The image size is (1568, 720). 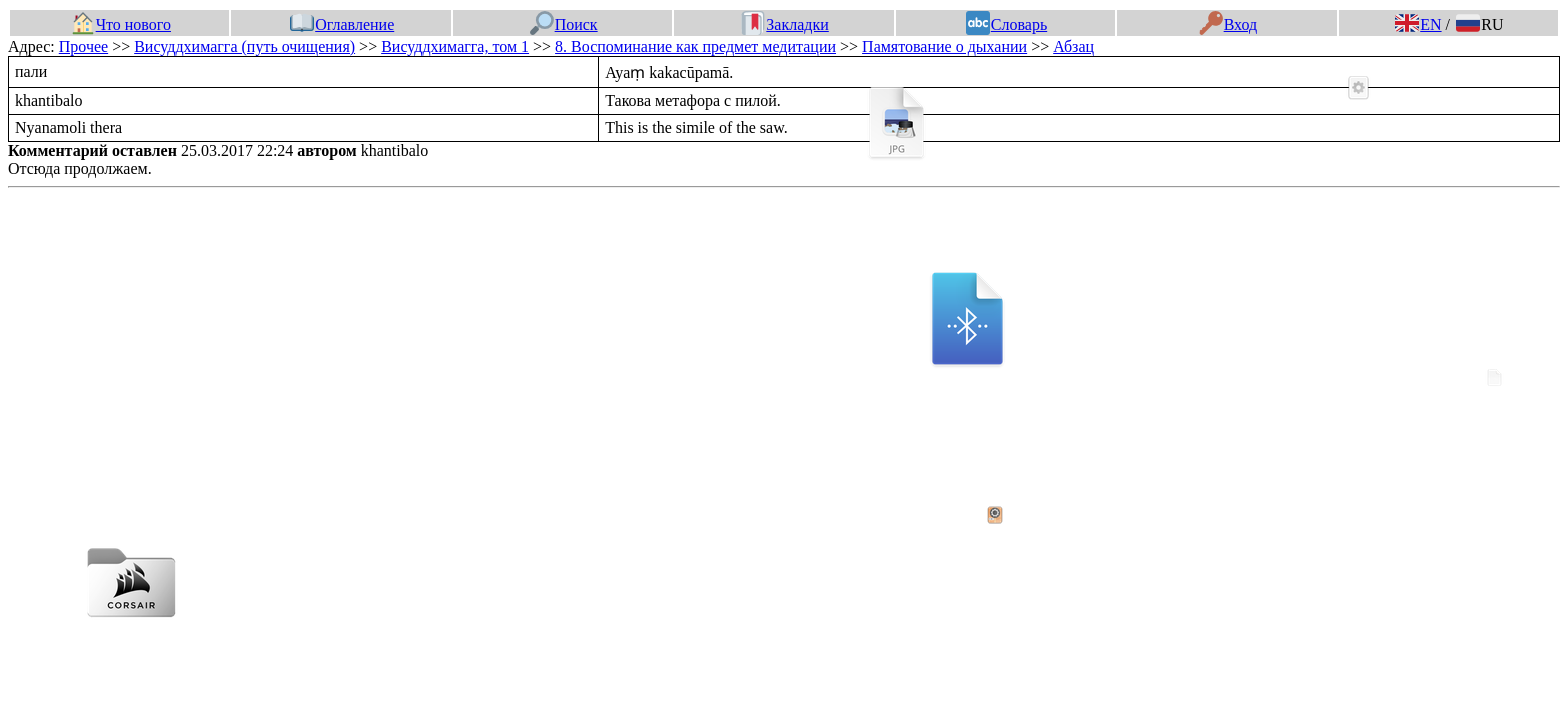 I want to click on folder containing corsair software or drivers, so click(x=131, y=585).